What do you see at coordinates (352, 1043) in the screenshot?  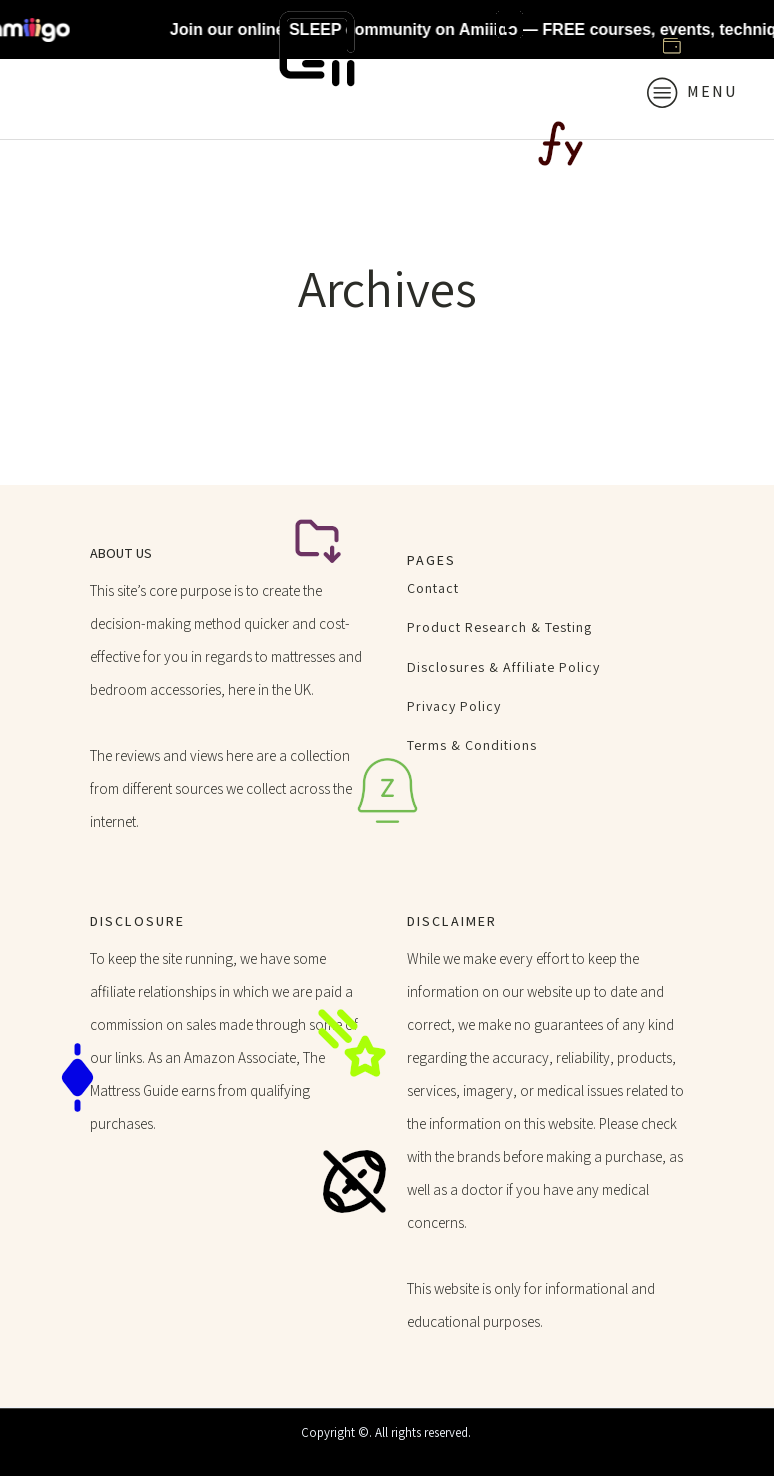 I see `indicates a trending or rising item` at bounding box center [352, 1043].